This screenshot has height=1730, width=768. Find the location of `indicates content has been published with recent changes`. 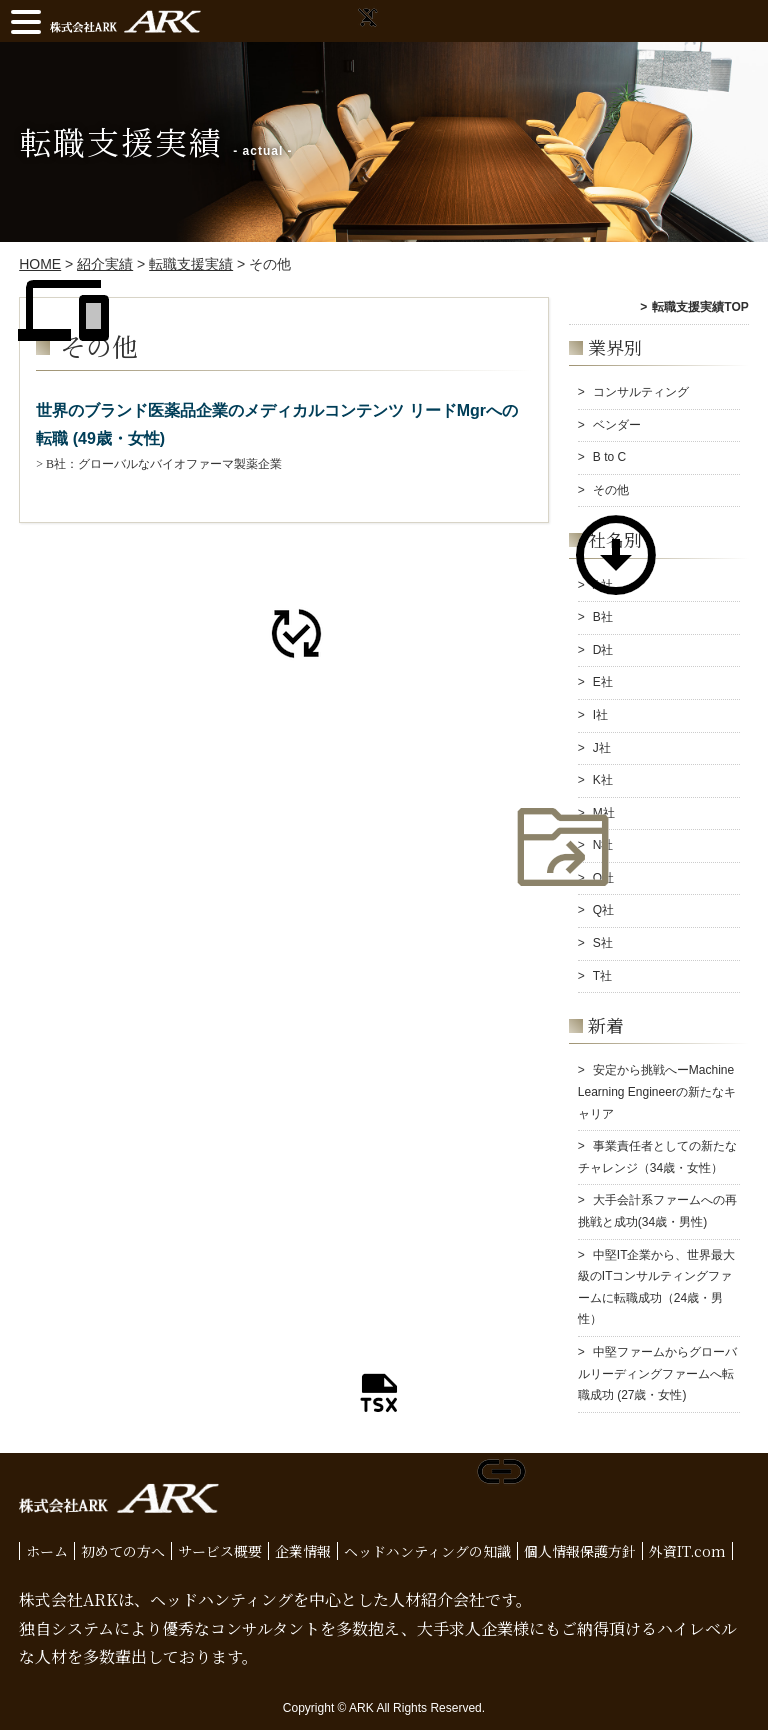

indicates content has been published with recent changes is located at coordinates (296, 633).